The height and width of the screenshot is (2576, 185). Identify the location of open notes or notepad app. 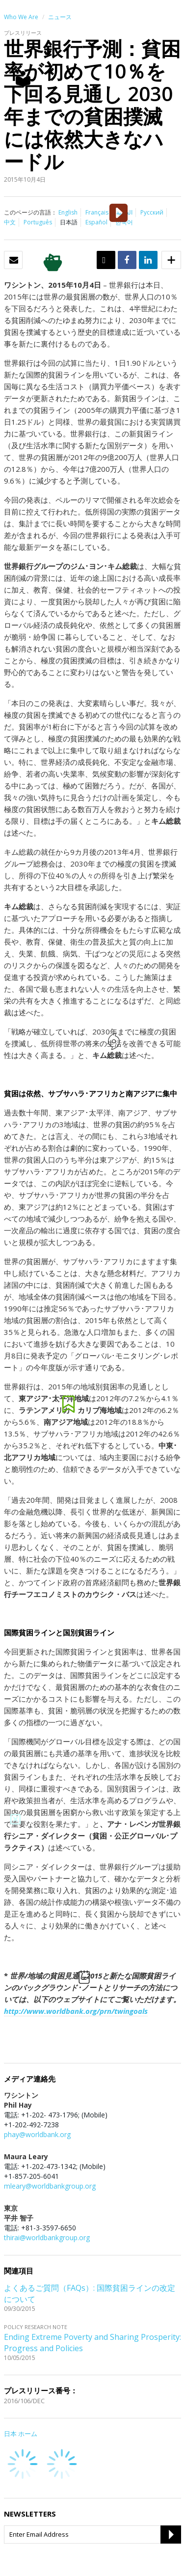
(84, 1977).